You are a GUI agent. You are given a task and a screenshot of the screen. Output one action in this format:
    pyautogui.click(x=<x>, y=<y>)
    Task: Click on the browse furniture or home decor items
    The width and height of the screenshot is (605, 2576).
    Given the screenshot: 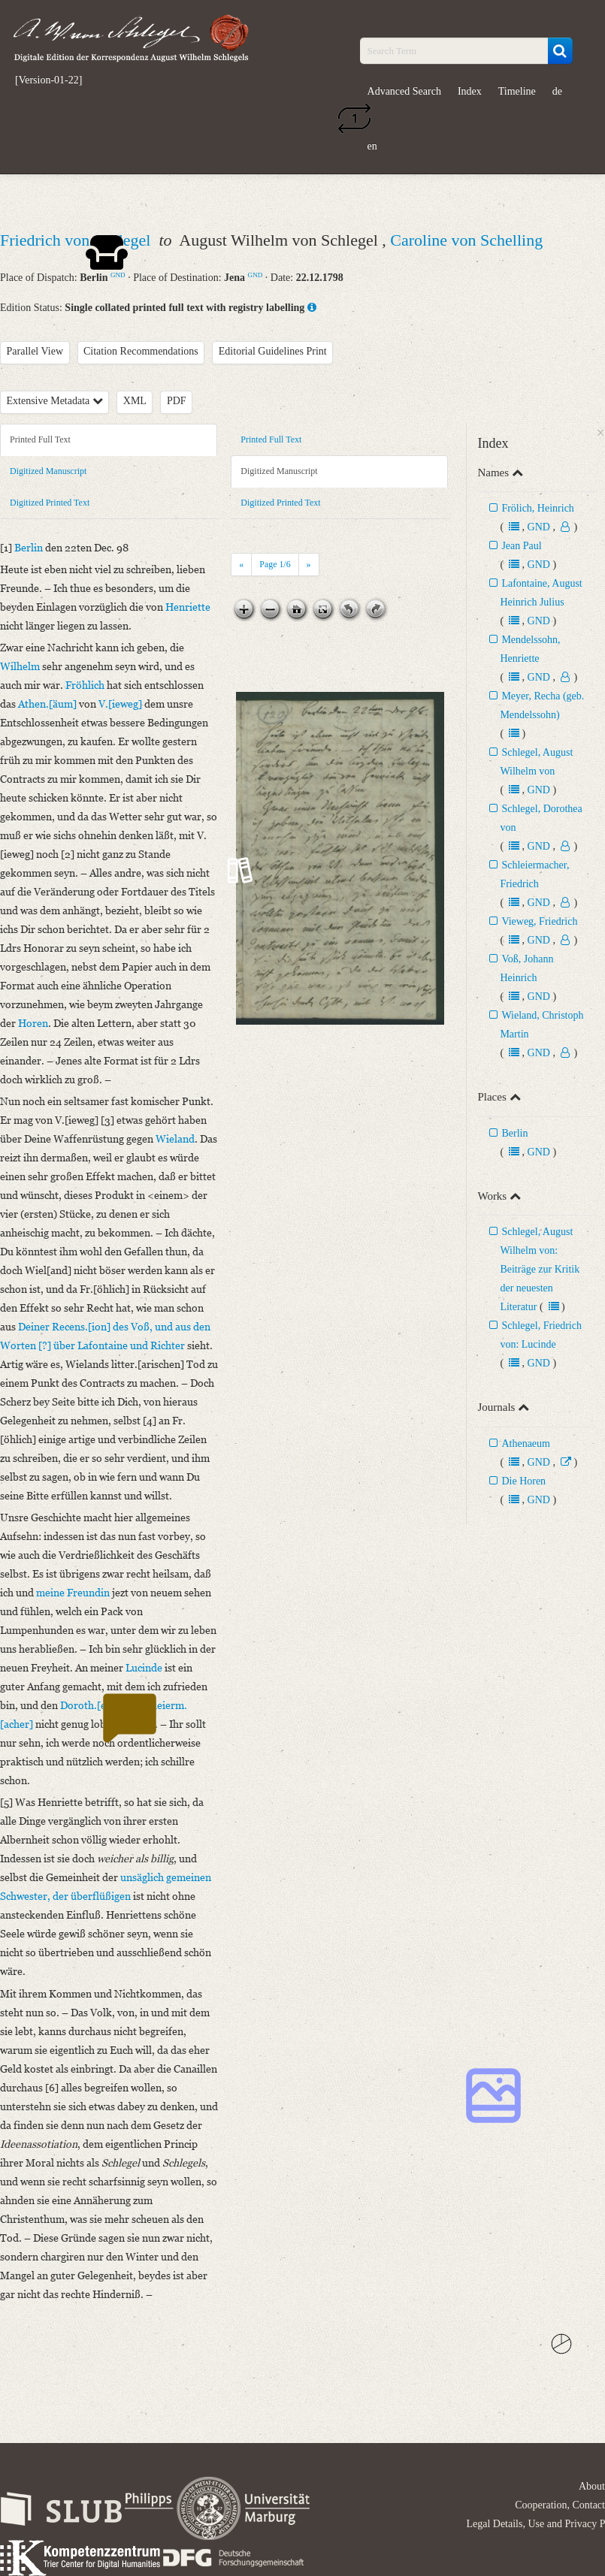 What is the action you would take?
    pyautogui.click(x=107, y=253)
    